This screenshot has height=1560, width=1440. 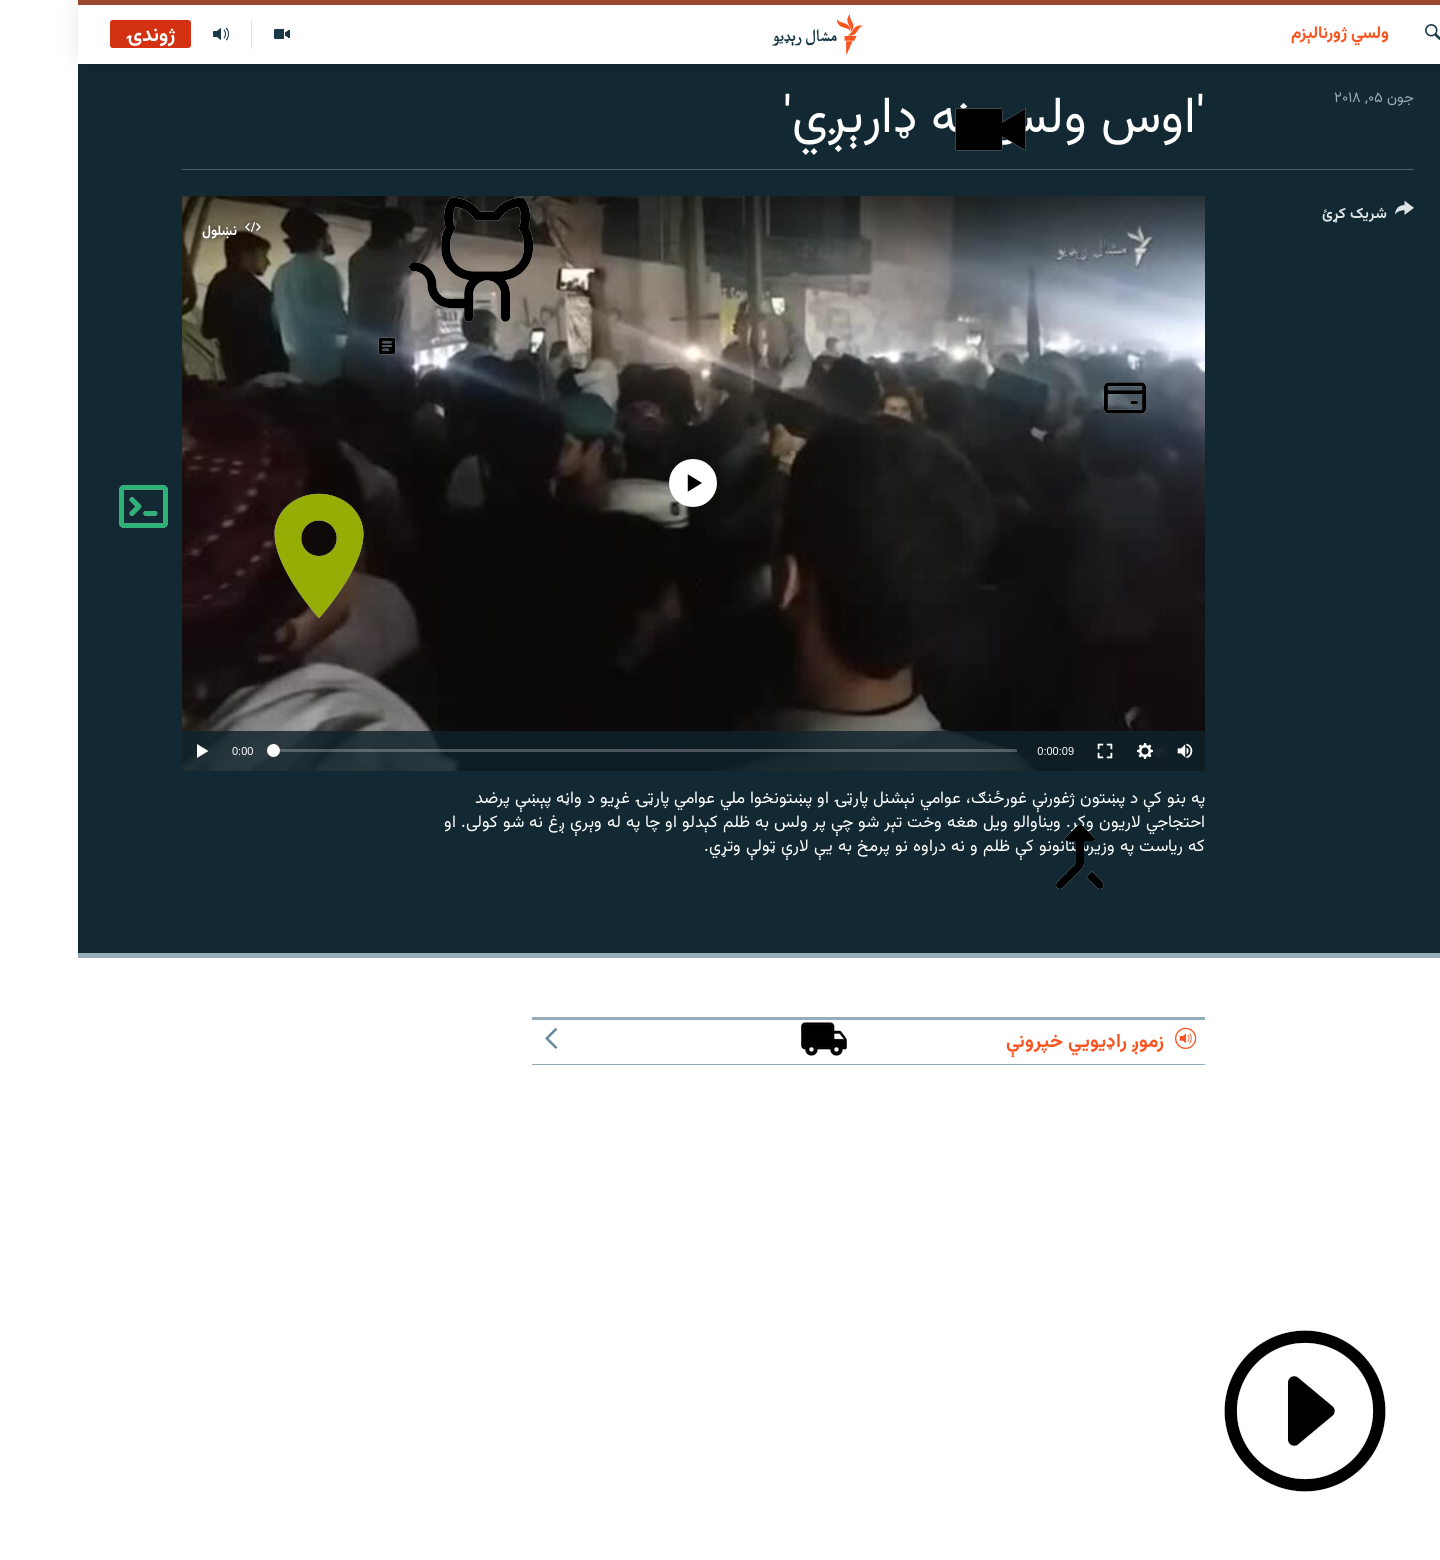 I want to click on merge branches or items together, so click(x=1080, y=857).